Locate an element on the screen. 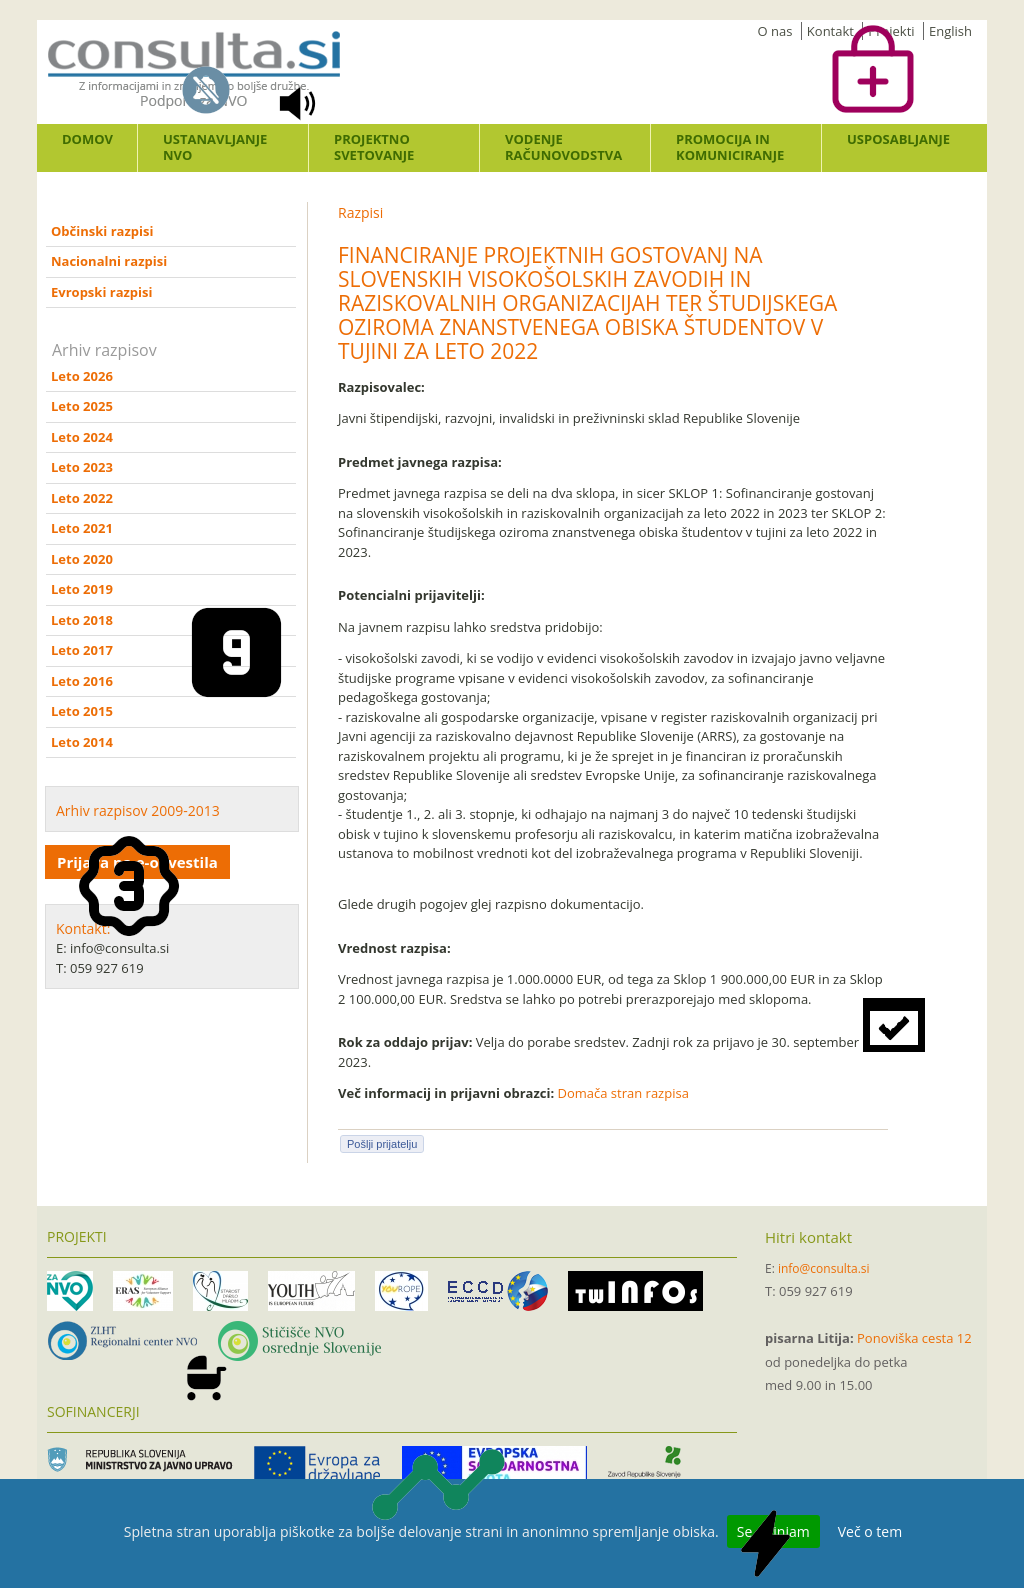 This screenshot has width=1024, height=1588. notifications are currently muted or disabled is located at coordinates (206, 90).